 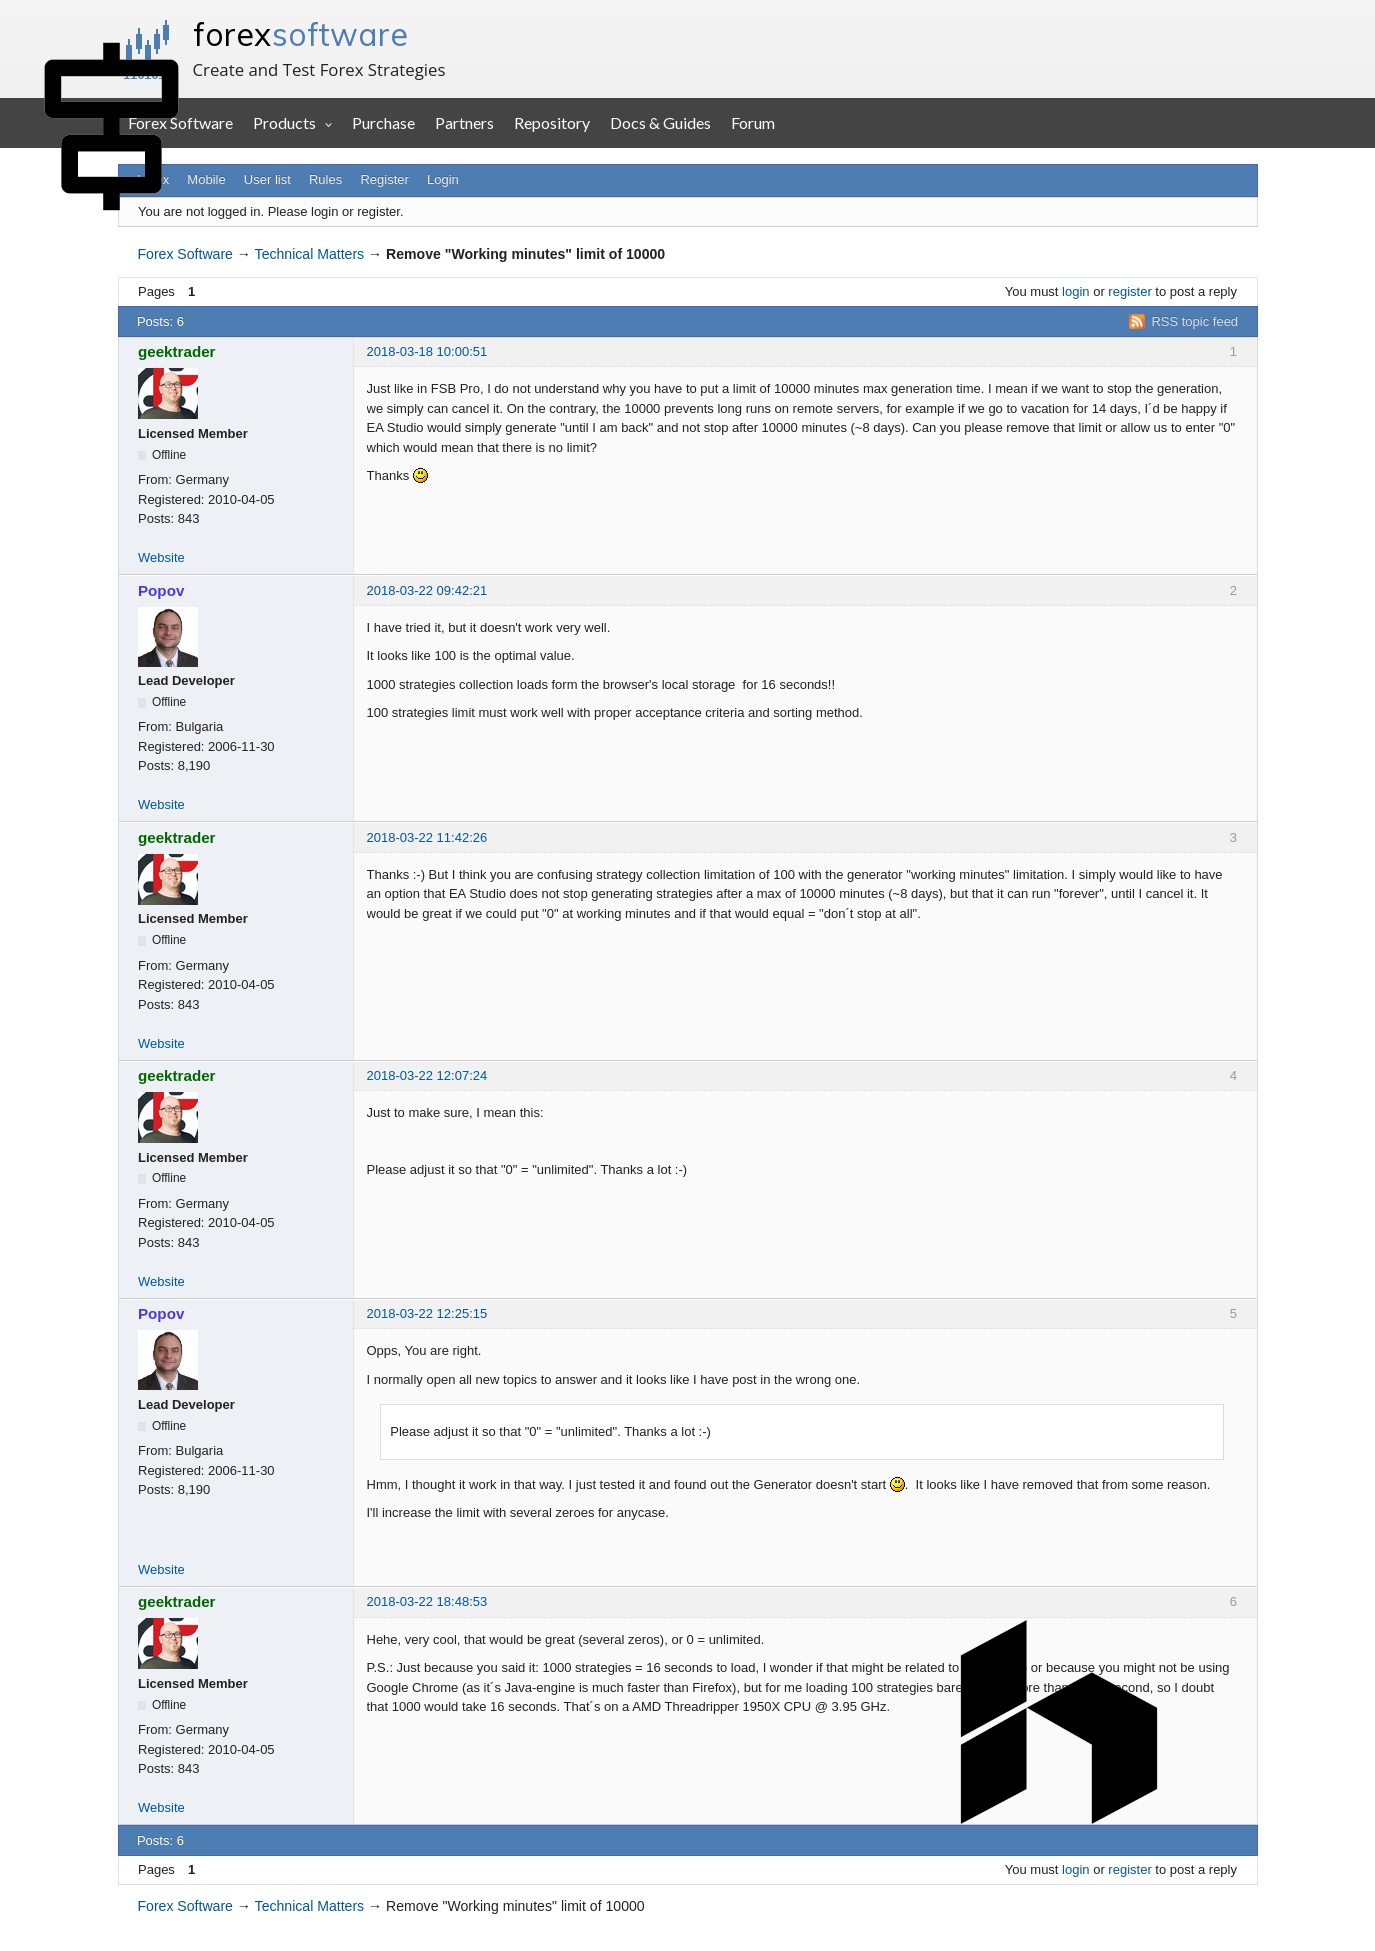 What do you see at coordinates (111, 126) in the screenshot?
I see `align selected items to horizontal center` at bounding box center [111, 126].